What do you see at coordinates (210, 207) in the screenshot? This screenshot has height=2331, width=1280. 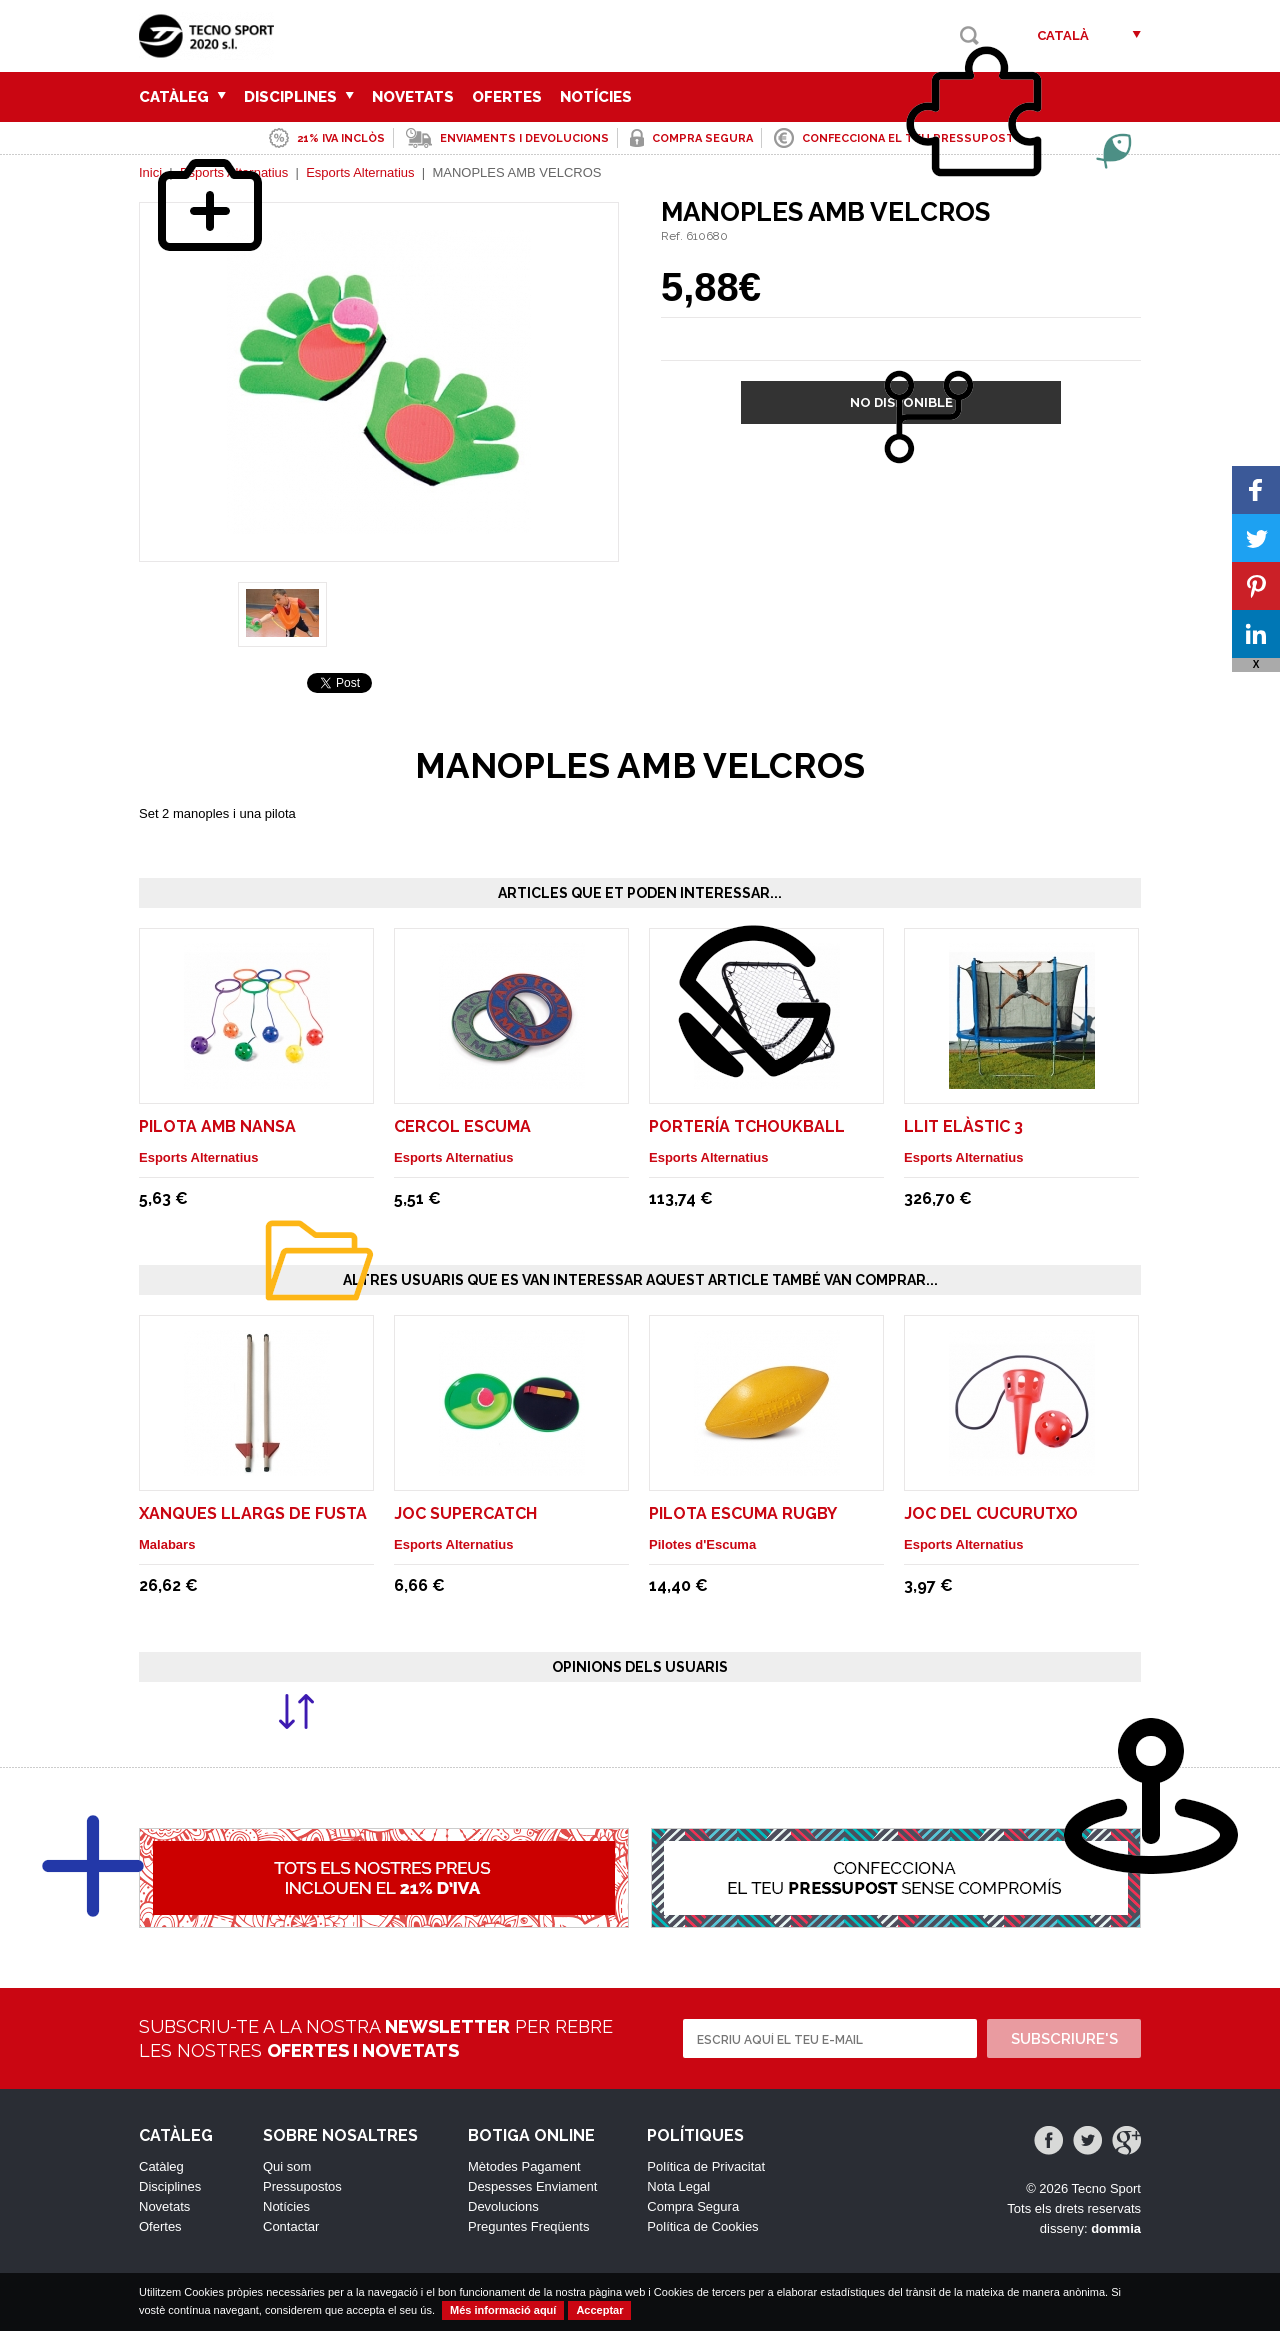 I see `add a new photo` at bounding box center [210, 207].